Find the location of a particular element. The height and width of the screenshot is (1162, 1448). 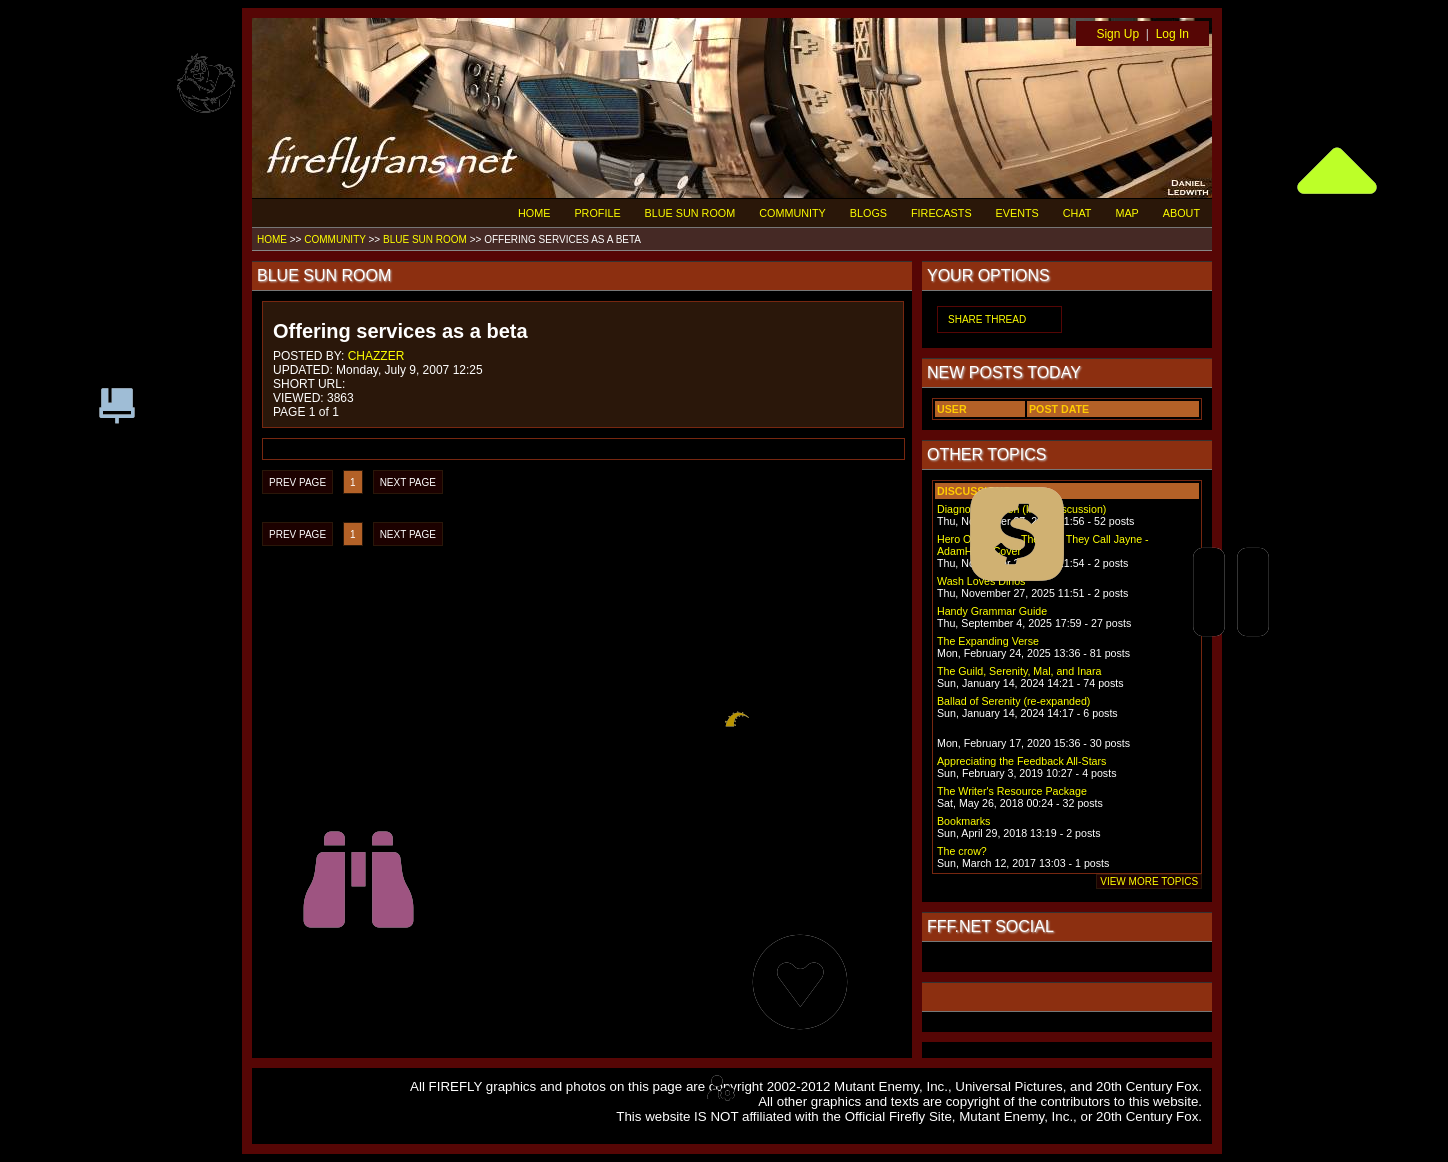

ruby on rails framework logo is located at coordinates (737, 719).